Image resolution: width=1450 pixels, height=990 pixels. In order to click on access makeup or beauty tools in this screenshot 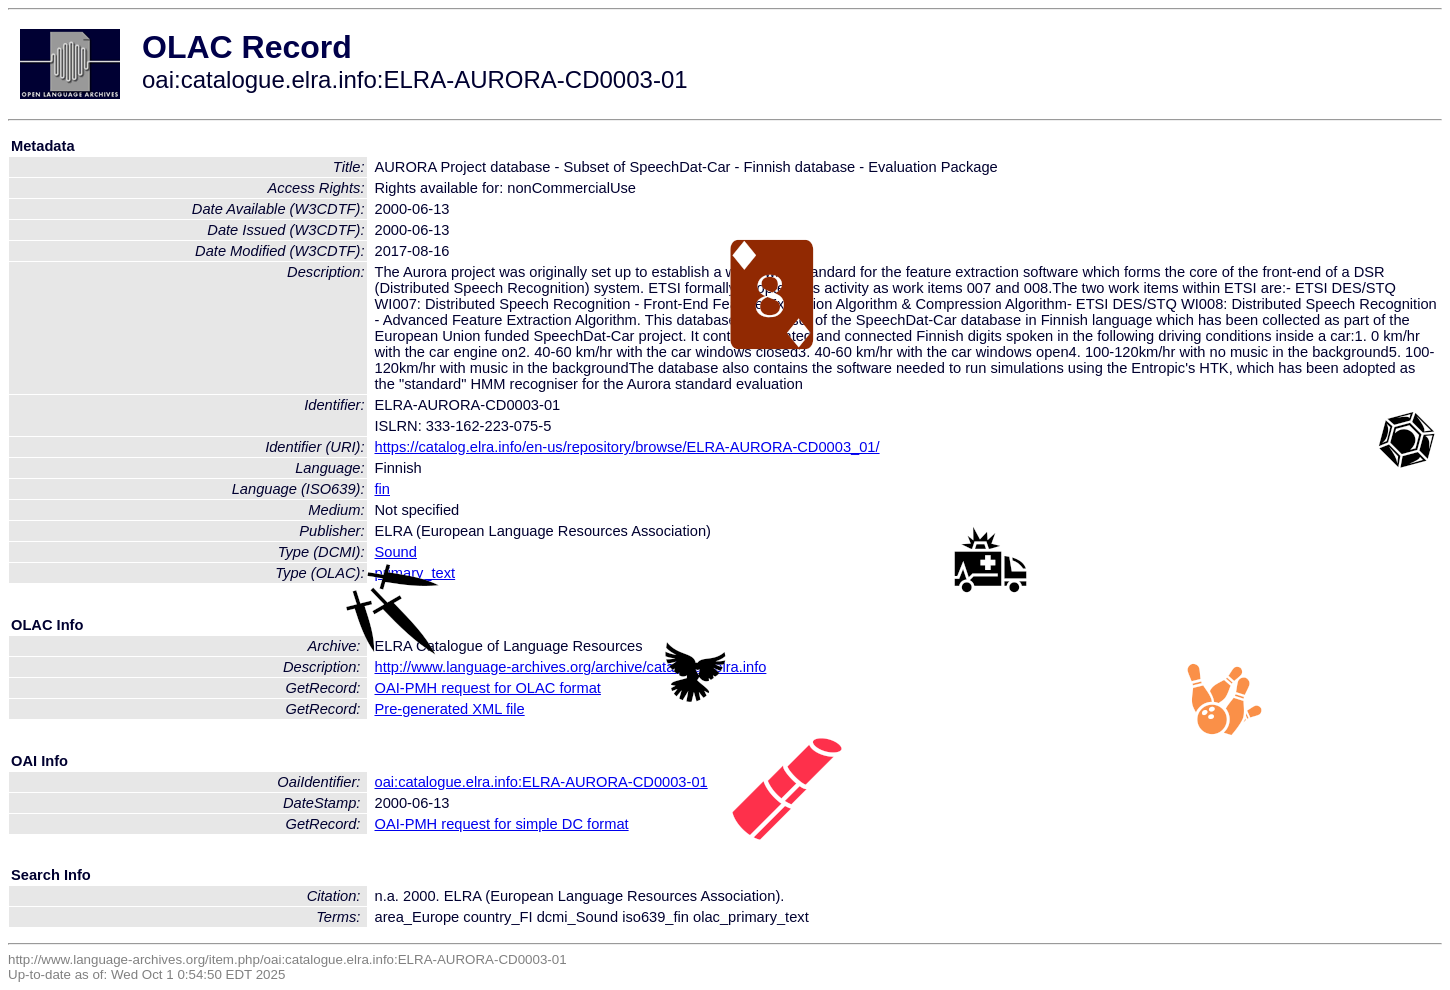, I will do `click(787, 789)`.